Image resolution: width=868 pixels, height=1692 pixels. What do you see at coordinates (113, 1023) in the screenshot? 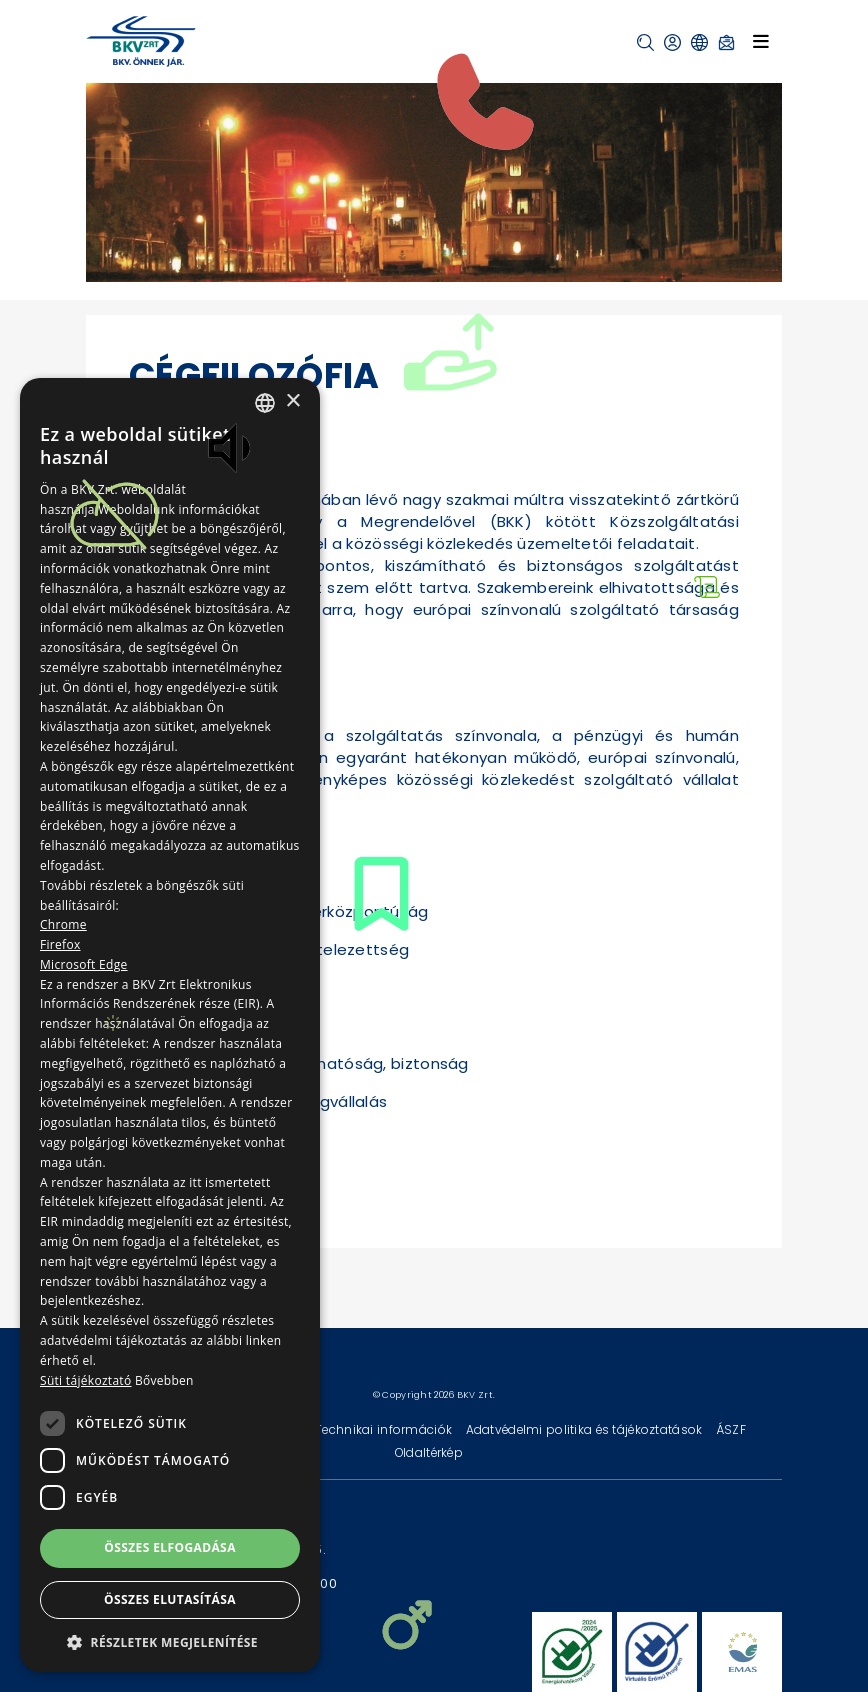
I see `loading content in progress` at bounding box center [113, 1023].